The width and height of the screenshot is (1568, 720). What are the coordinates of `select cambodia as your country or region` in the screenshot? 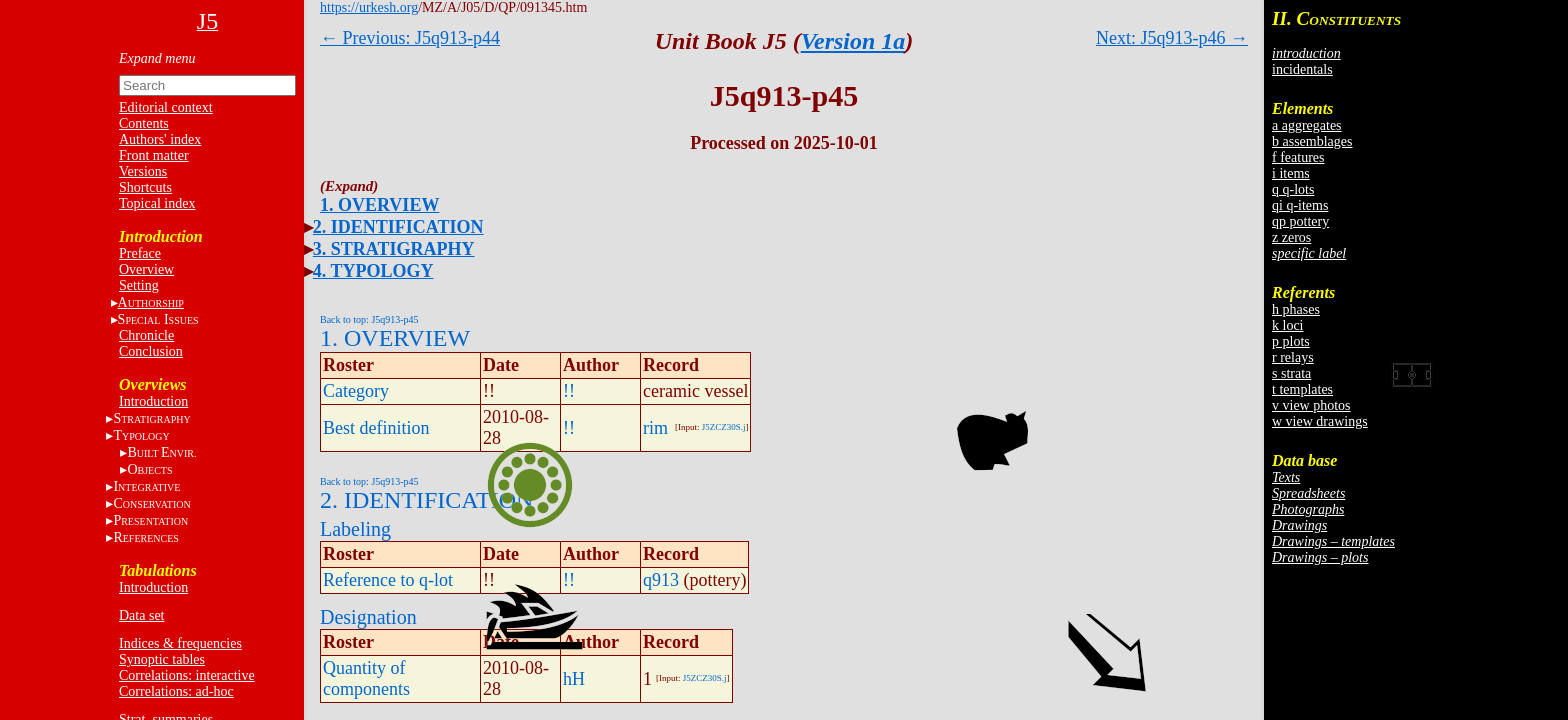 It's located at (992, 440).